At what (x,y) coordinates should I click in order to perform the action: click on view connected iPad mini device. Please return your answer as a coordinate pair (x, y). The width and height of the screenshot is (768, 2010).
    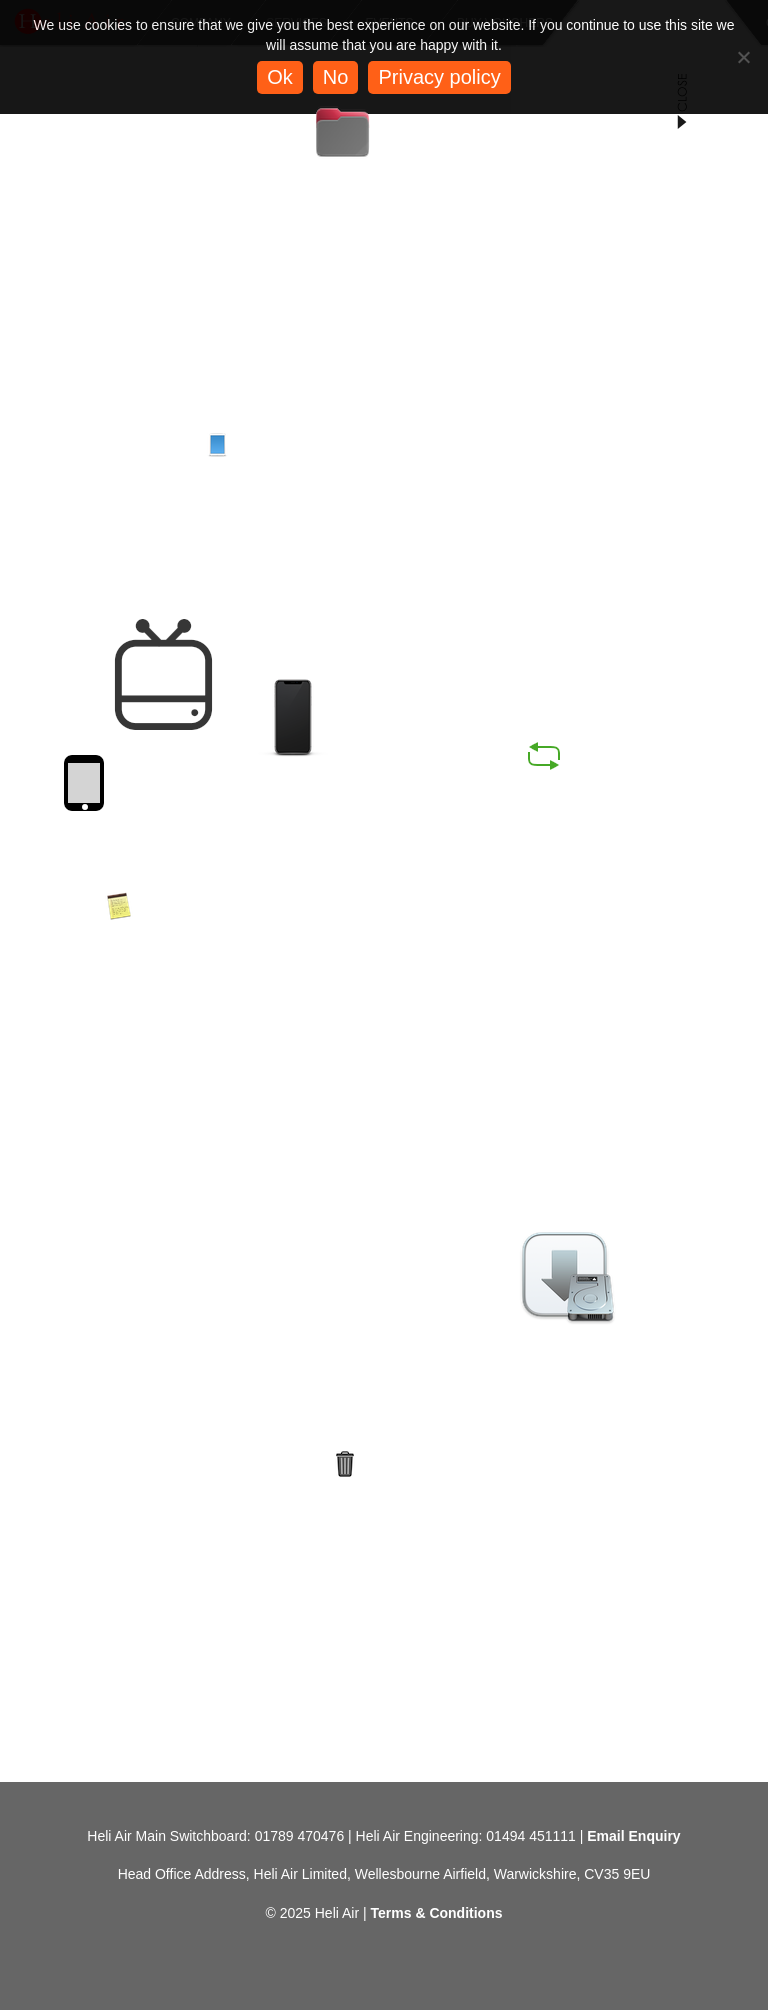
    Looking at the image, I should click on (84, 783).